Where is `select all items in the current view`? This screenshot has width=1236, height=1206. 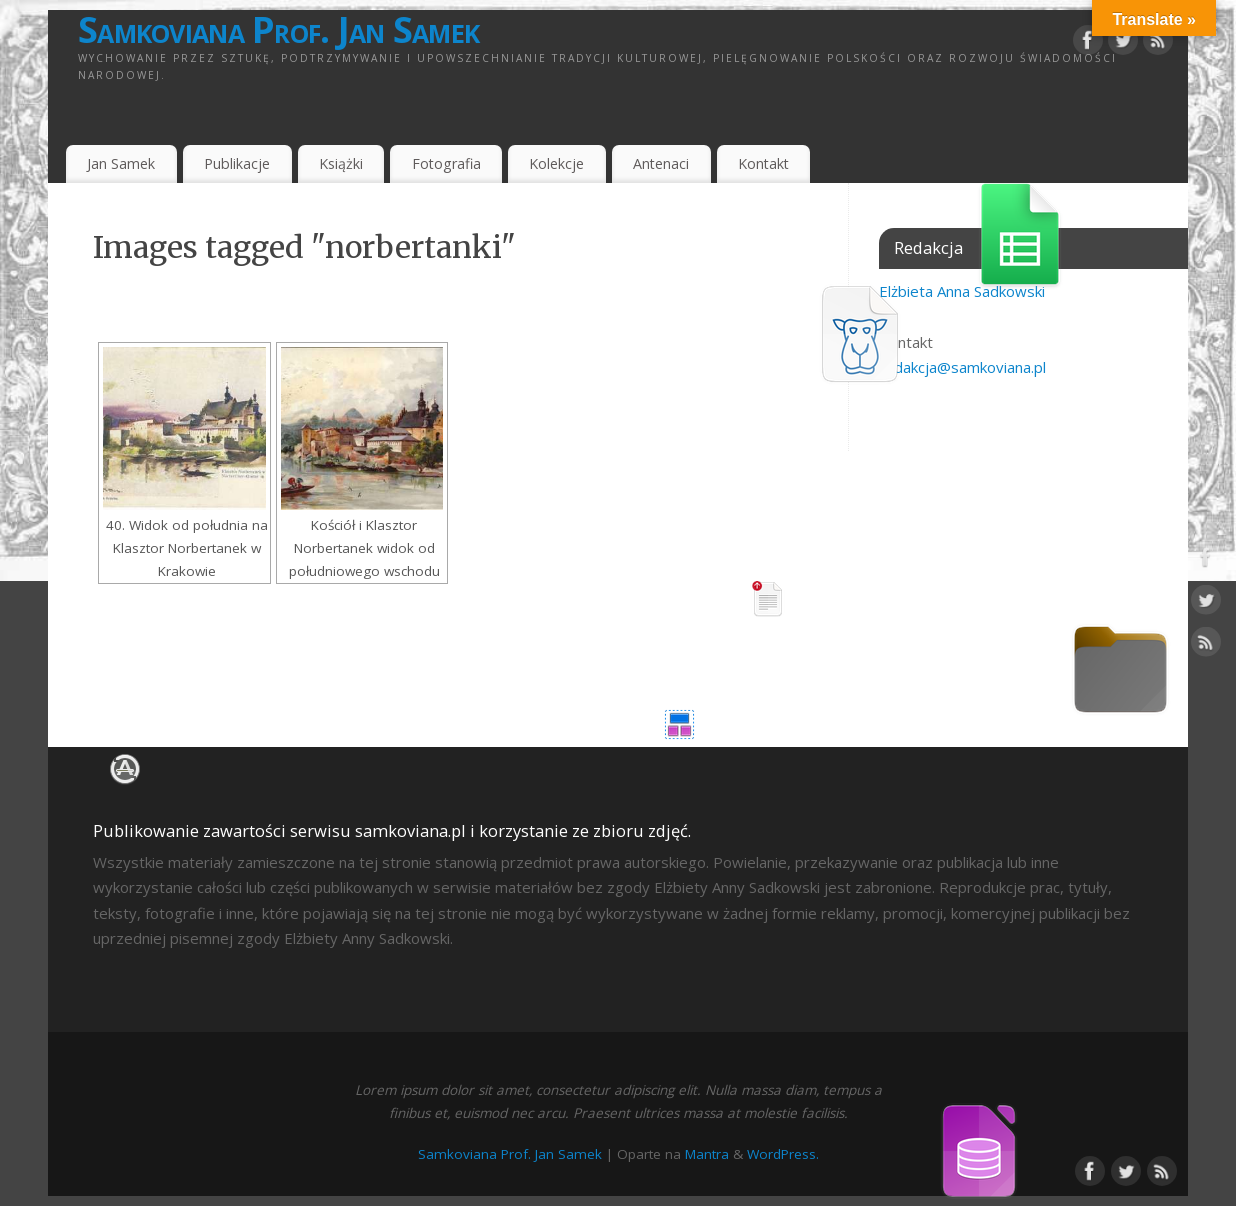 select all items in the current view is located at coordinates (679, 724).